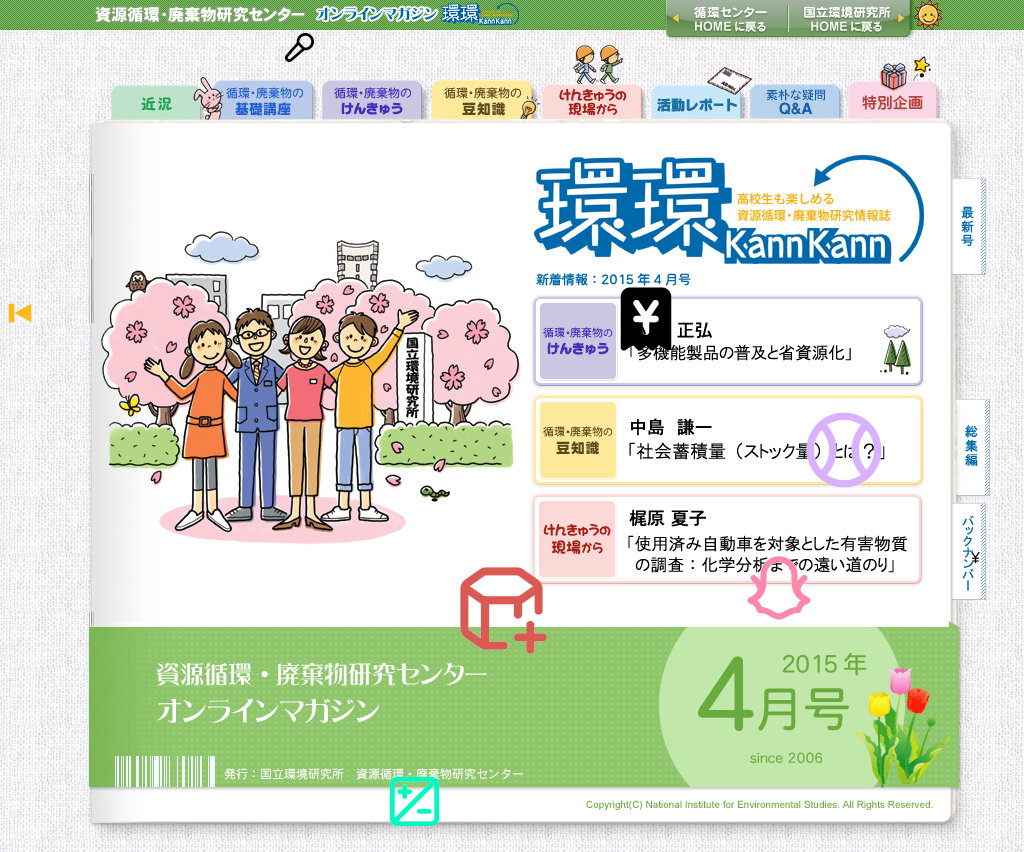  Describe the element at coordinates (844, 450) in the screenshot. I see `access tennis or racquet sports features` at that location.